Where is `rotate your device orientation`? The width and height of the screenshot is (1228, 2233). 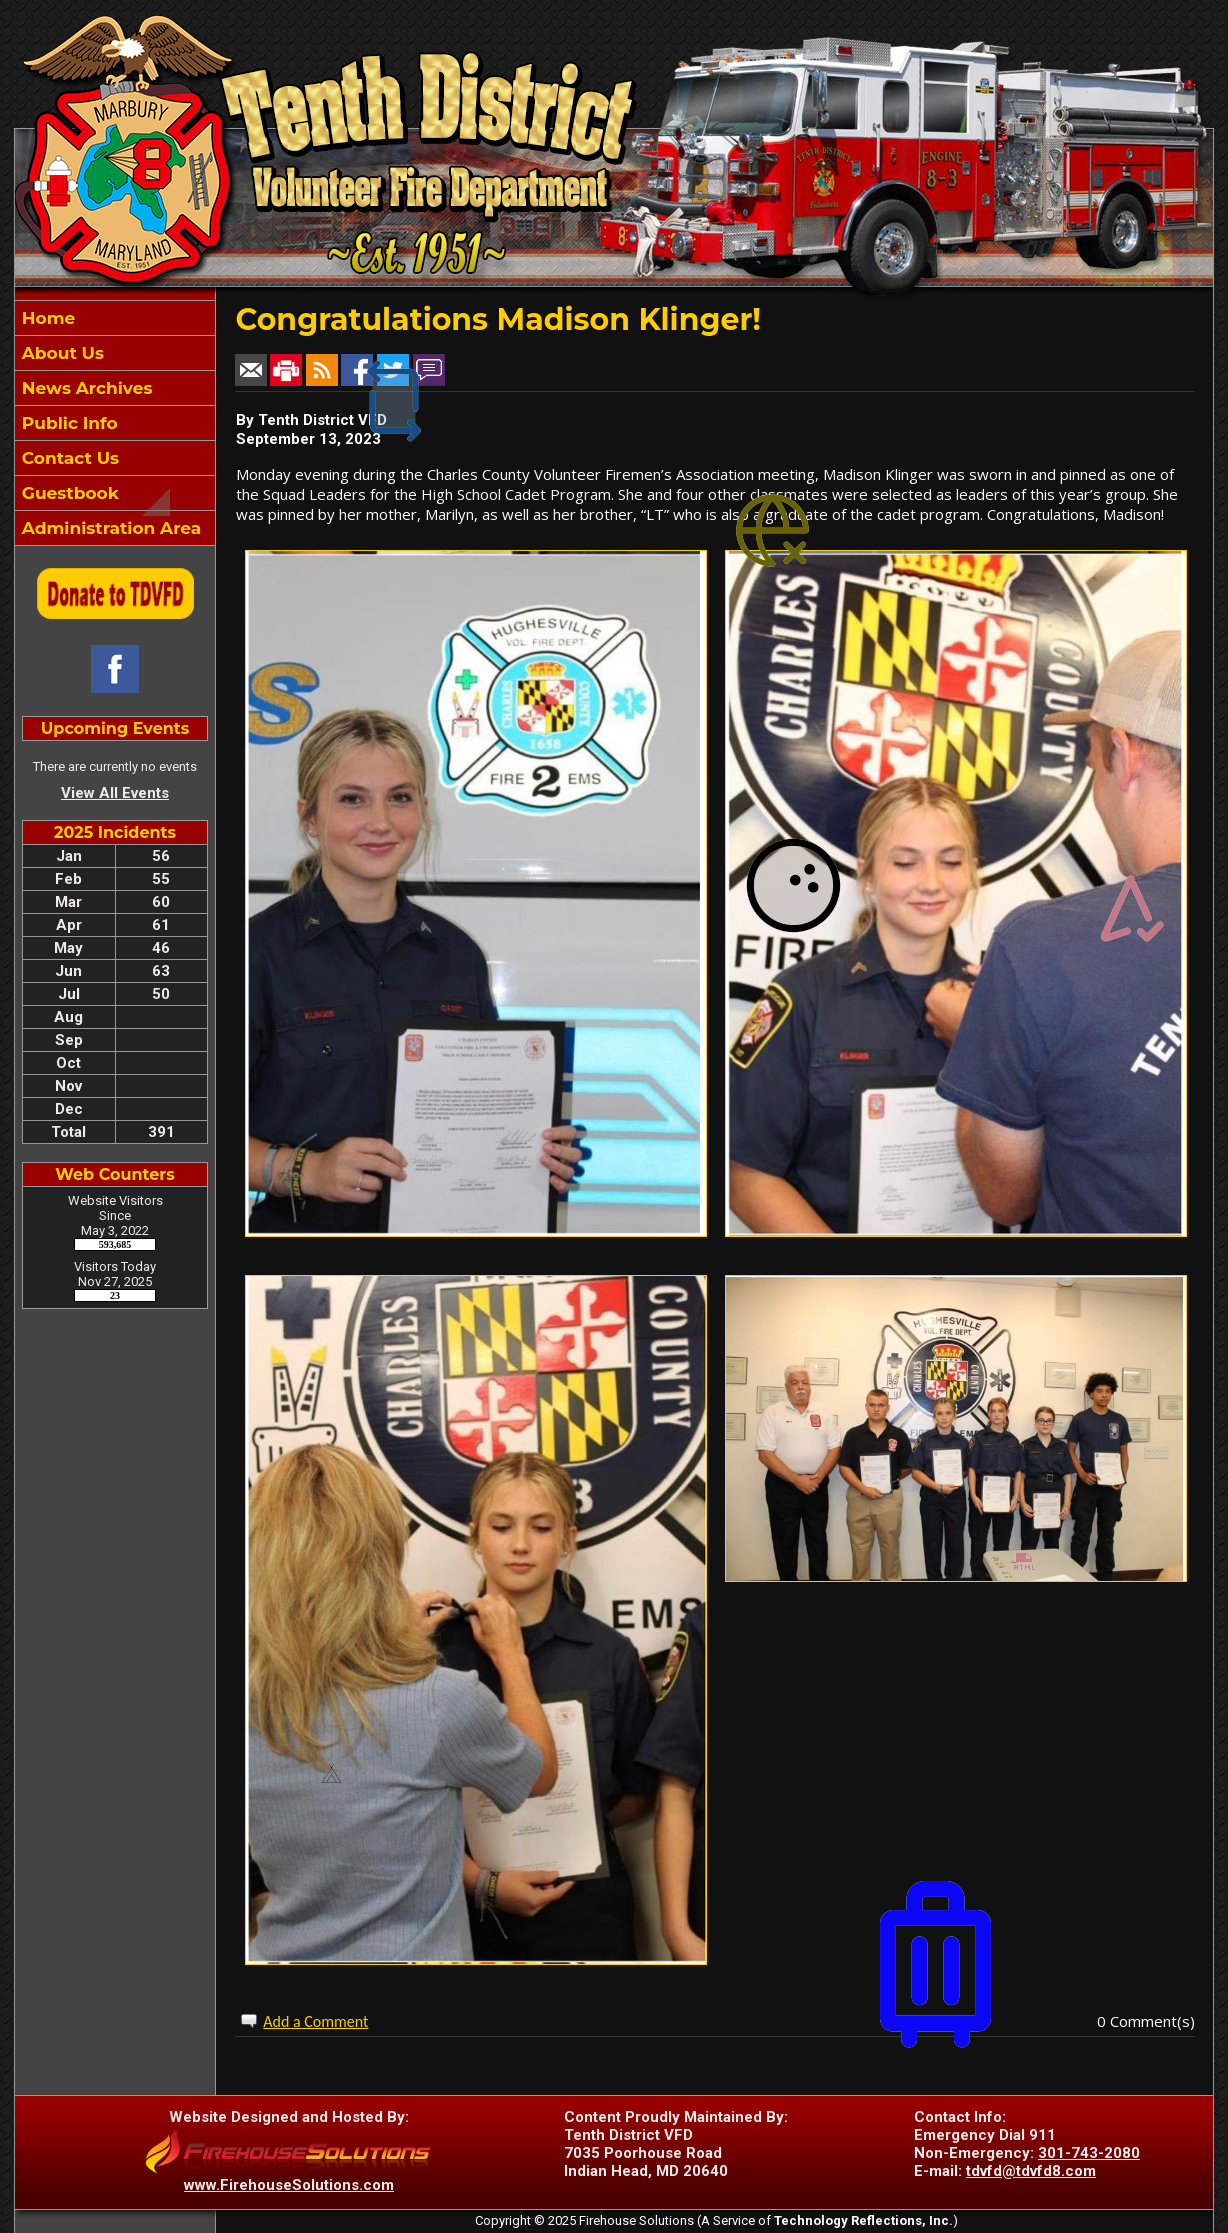
rotate your device orientation is located at coordinates (394, 401).